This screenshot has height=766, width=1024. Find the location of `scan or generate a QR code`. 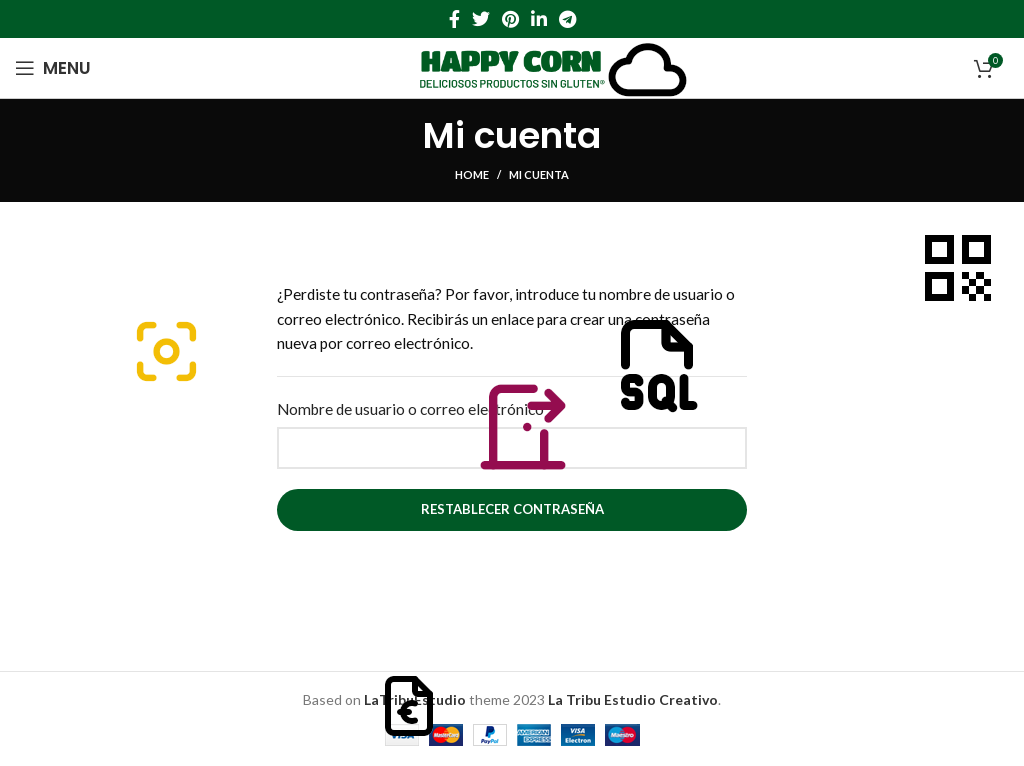

scan or generate a QR code is located at coordinates (958, 268).